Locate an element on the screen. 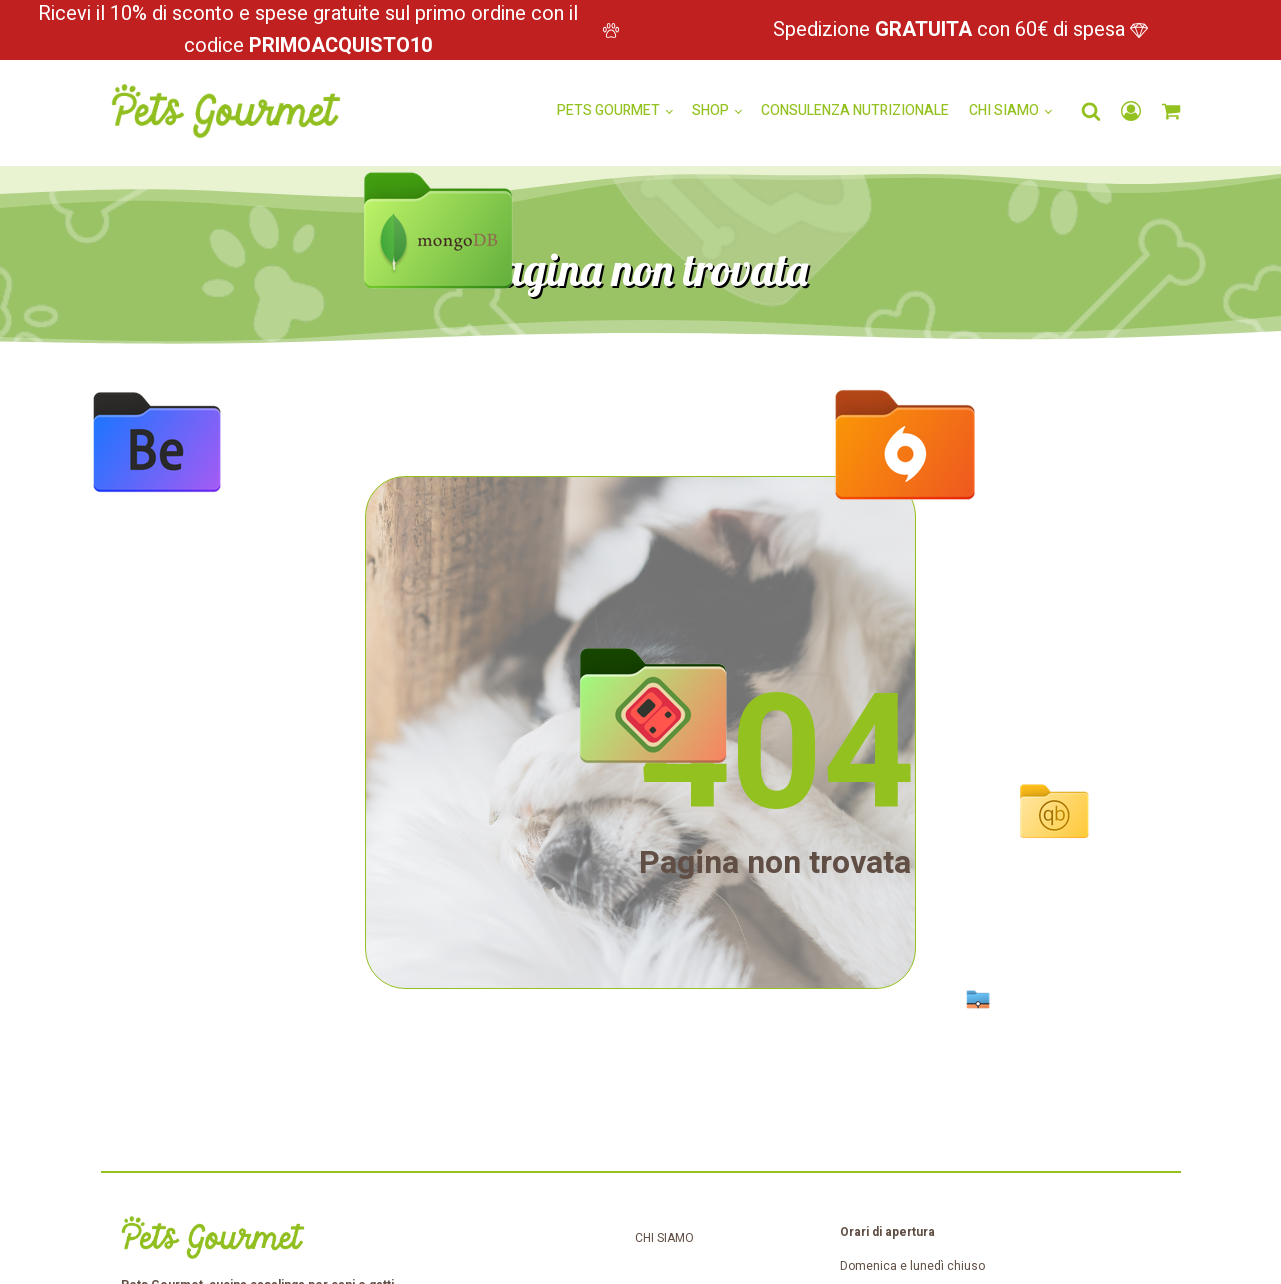 The height and width of the screenshot is (1284, 1281). open melonDS emulator files folder is located at coordinates (652, 709).